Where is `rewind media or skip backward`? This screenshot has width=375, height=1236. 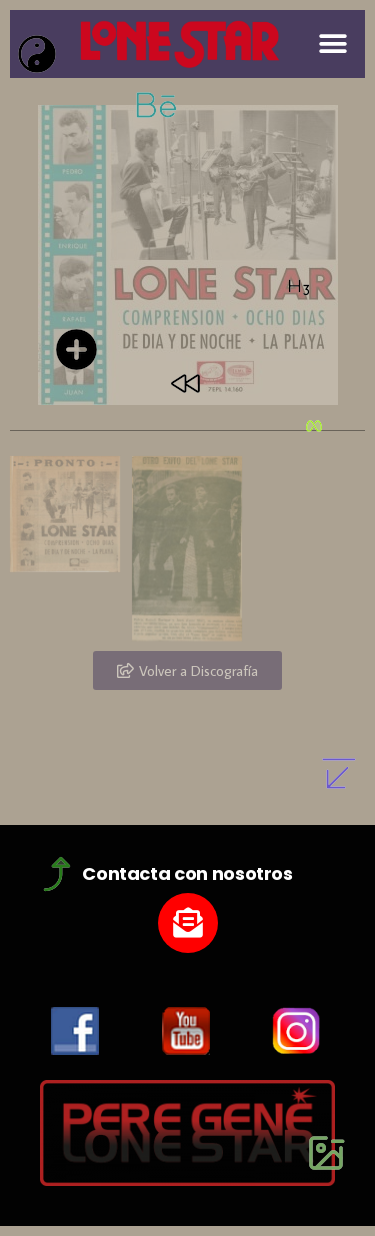 rewind media or skip backward is located at coordinates (186, 383).